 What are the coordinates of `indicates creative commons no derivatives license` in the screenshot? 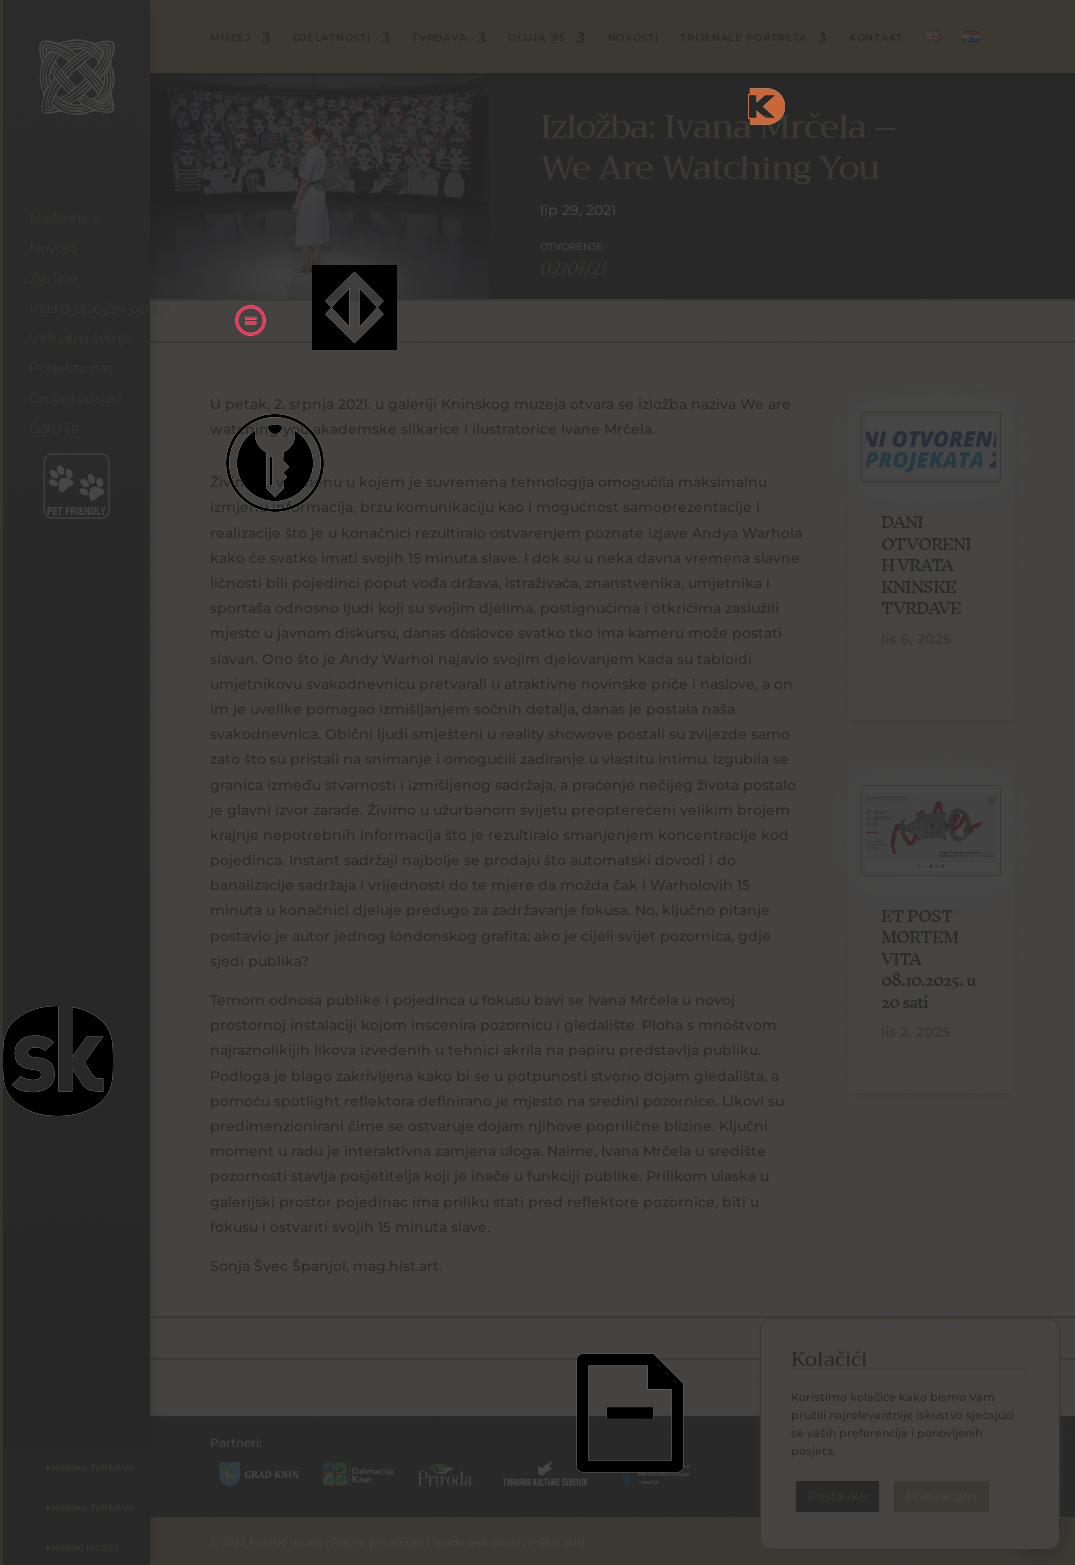 It's located at (250, 320).